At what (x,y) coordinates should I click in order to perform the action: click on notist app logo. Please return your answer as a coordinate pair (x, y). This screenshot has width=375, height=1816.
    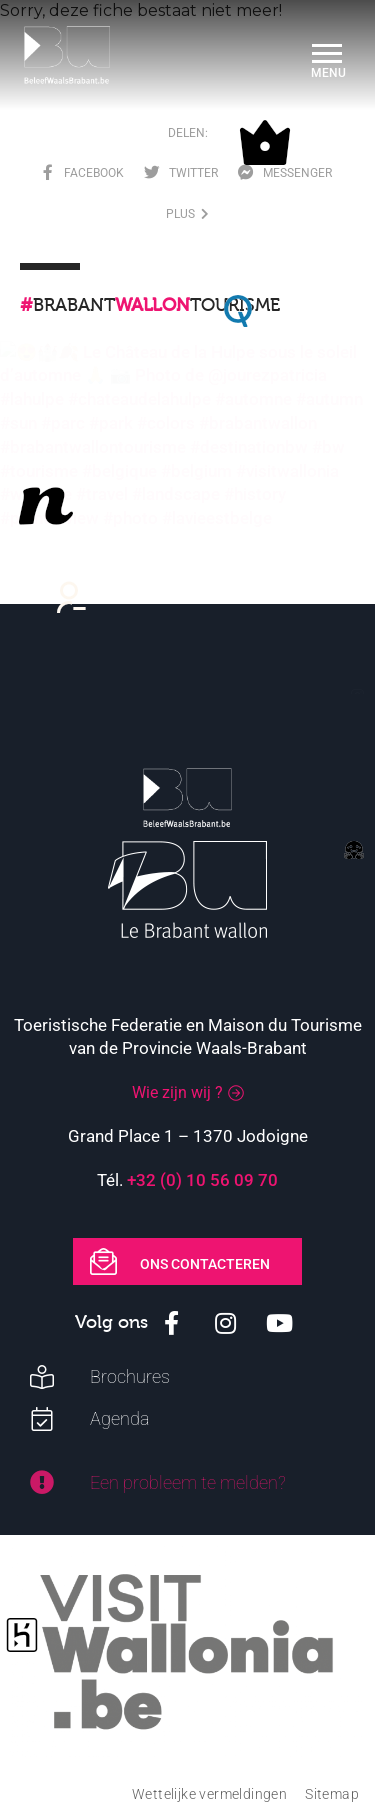
    Looking at the image, I should click on (46, 506).